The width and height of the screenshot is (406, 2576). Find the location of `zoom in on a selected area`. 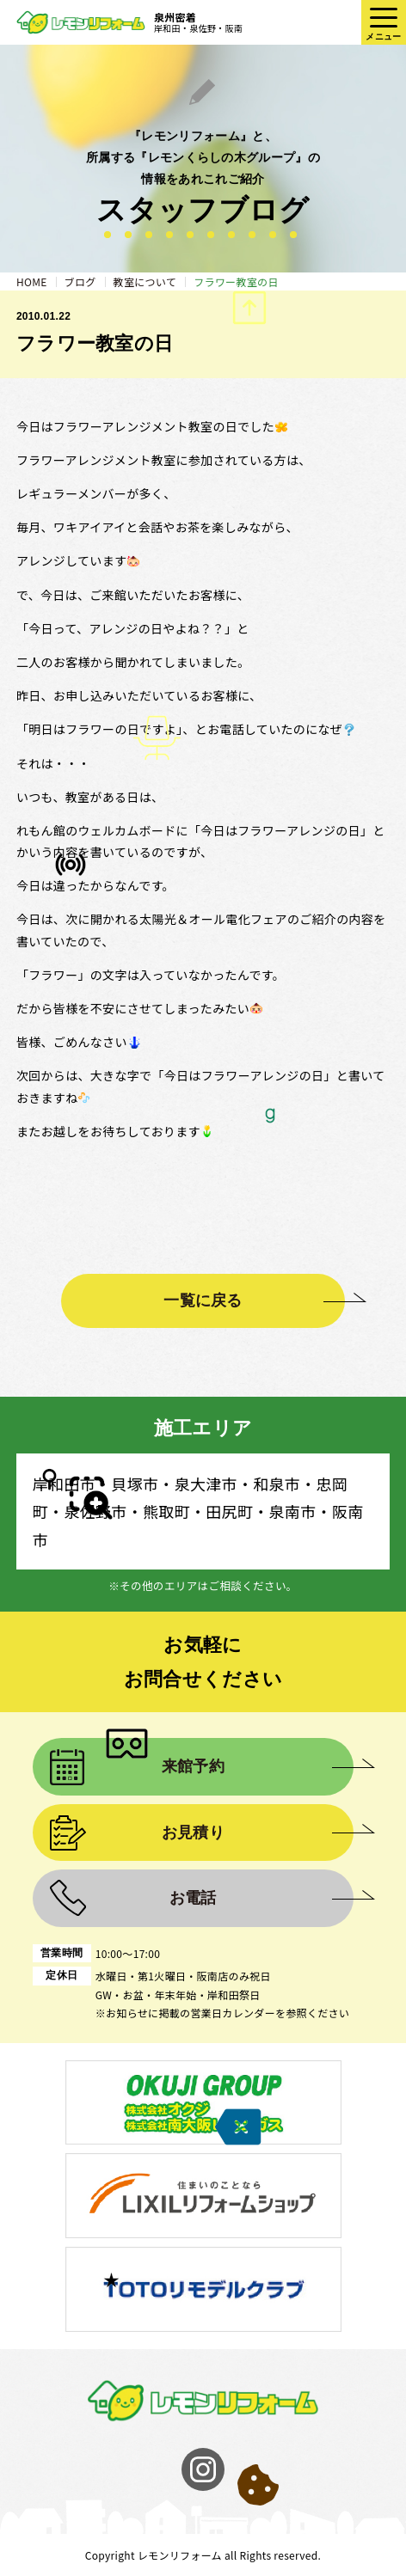

zoom in on a selected area is located at coordinates (89, 1496).